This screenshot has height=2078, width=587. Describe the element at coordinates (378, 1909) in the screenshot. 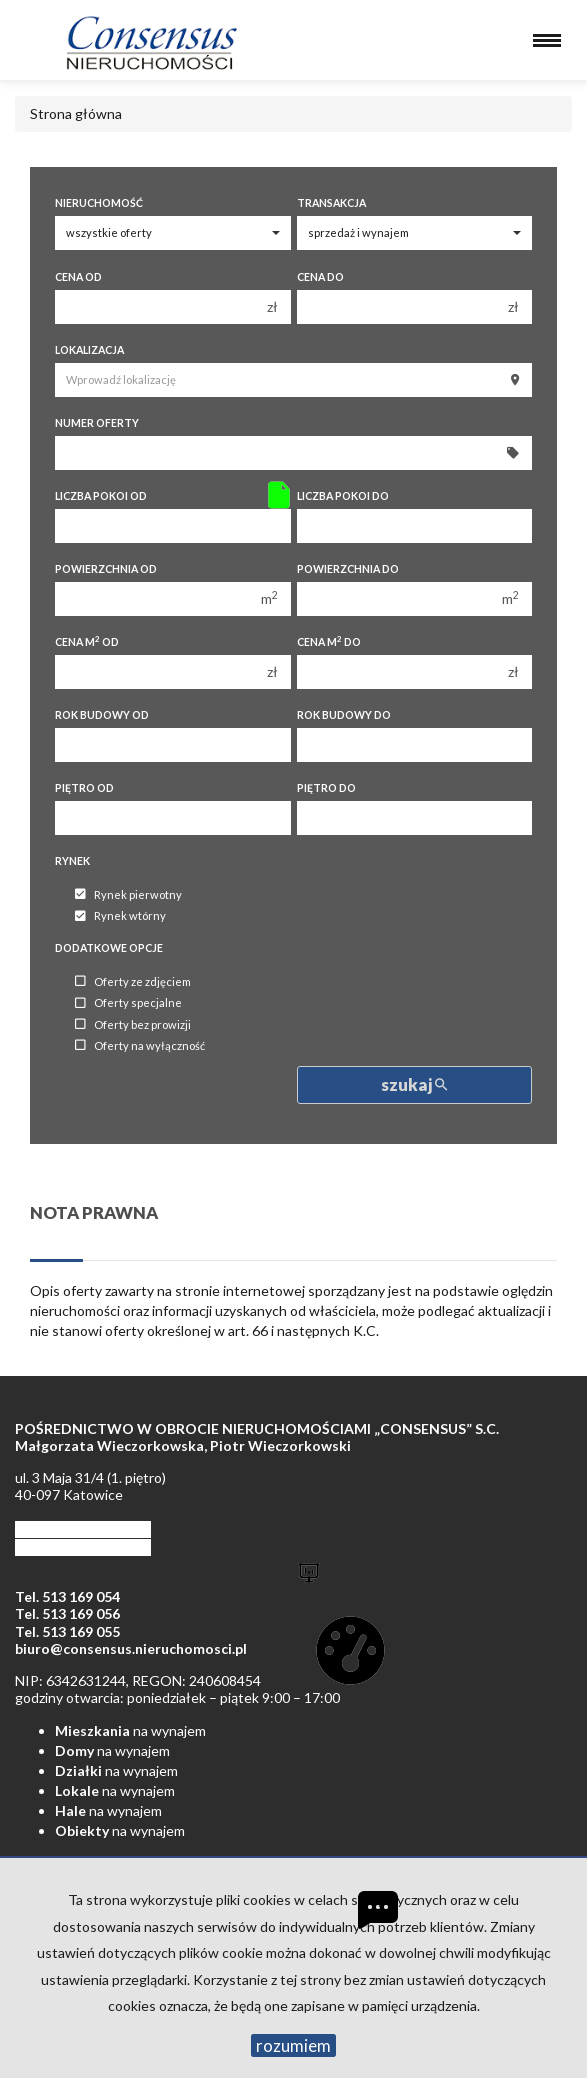

I see `open messaging or chat` at that location.